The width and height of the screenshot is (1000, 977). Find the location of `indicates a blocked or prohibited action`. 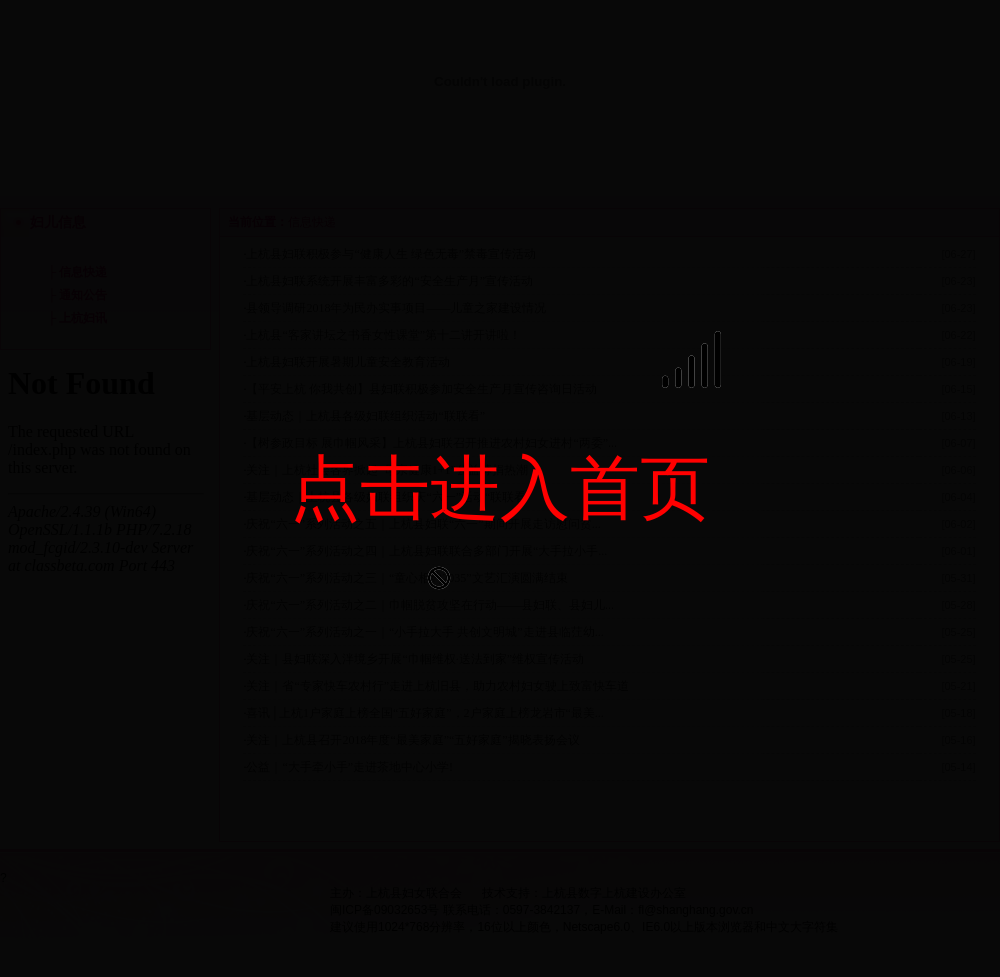

indicates a blocked or prohibited action is located at coordinates (439, 578).